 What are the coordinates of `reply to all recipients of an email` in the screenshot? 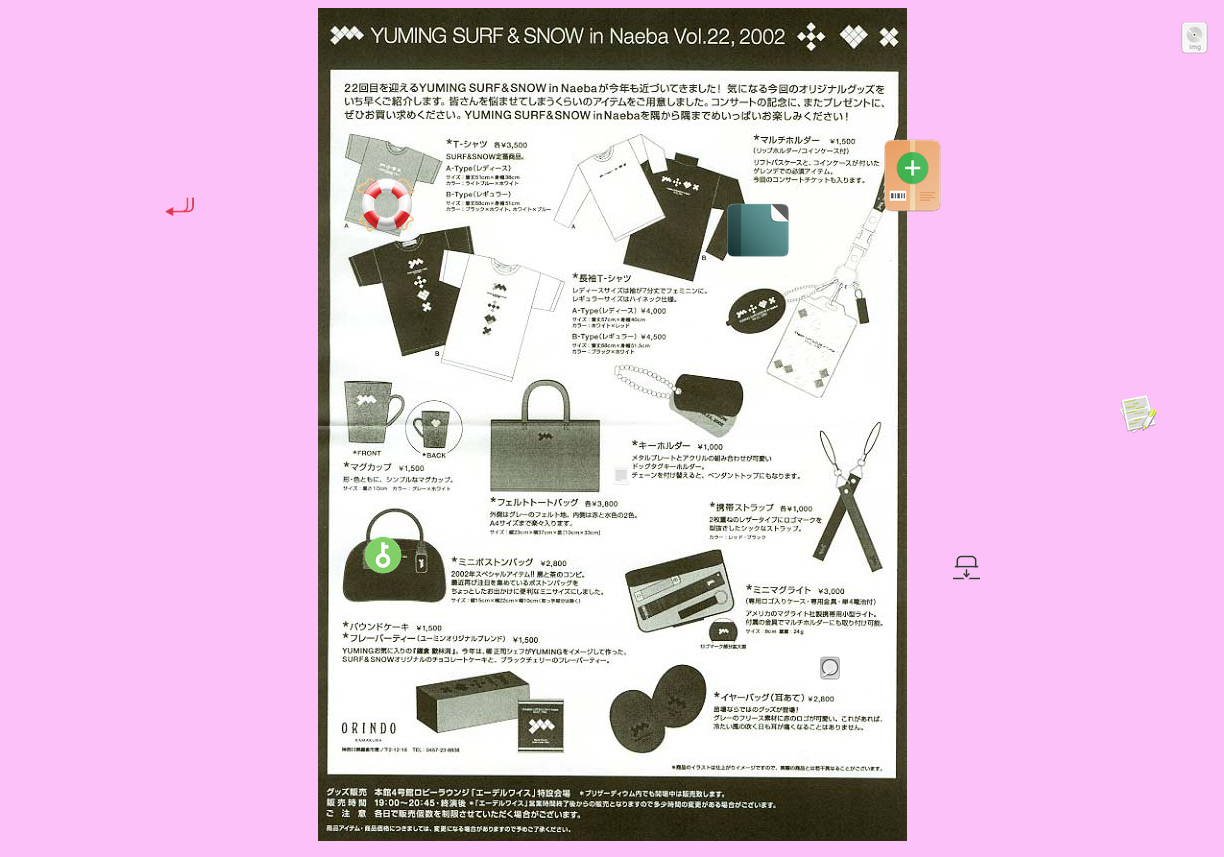 It's located at (179, 205).